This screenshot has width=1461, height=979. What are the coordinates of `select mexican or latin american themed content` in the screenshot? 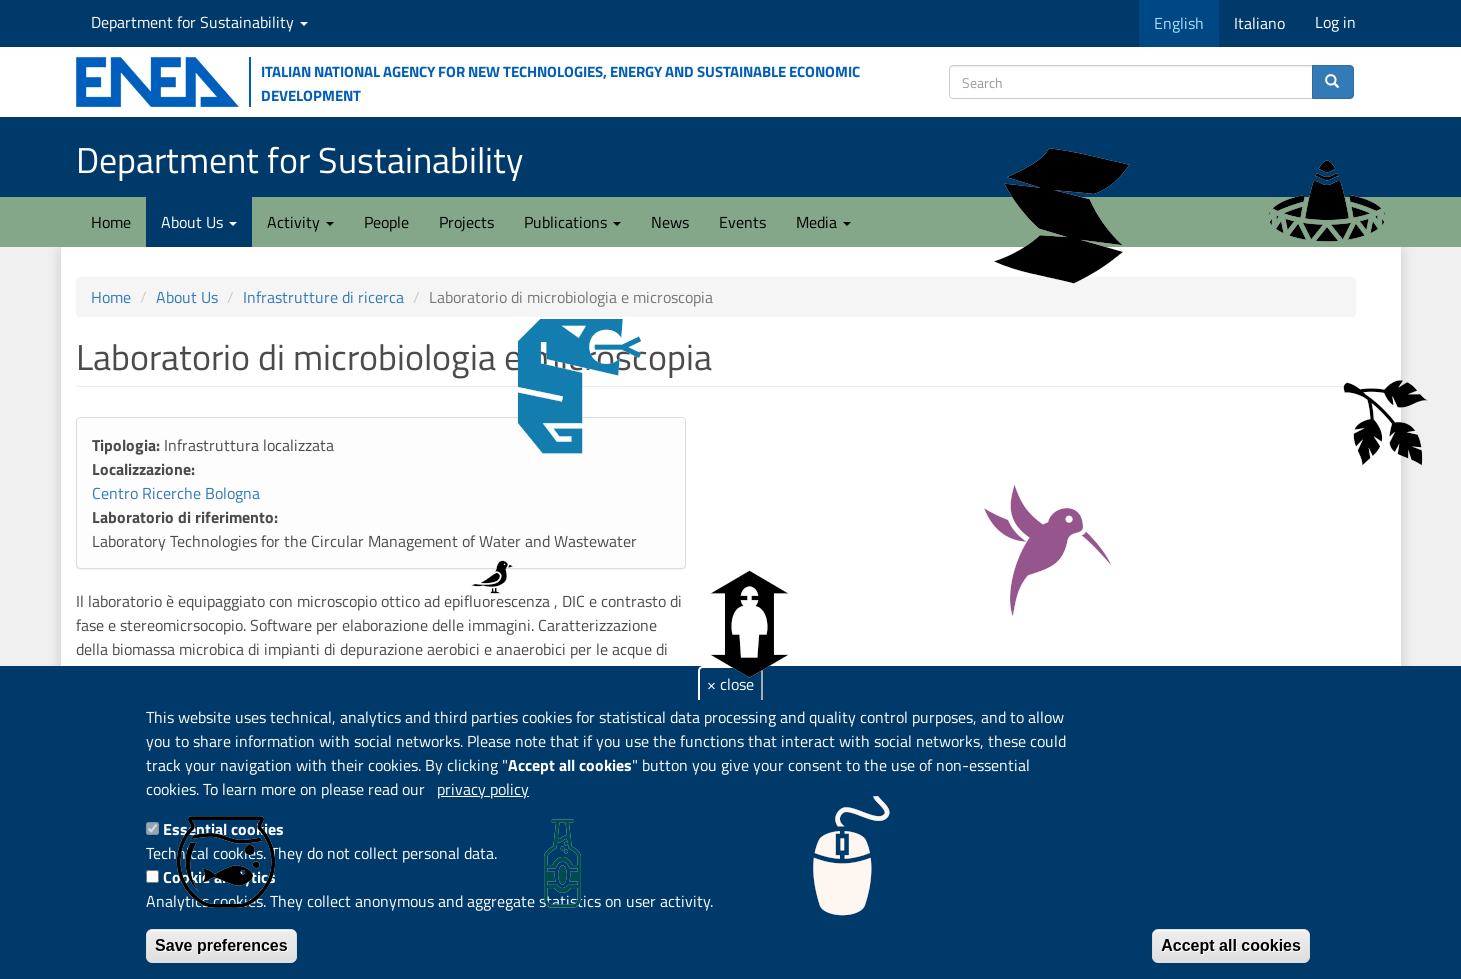 It's located at (1327, 201).